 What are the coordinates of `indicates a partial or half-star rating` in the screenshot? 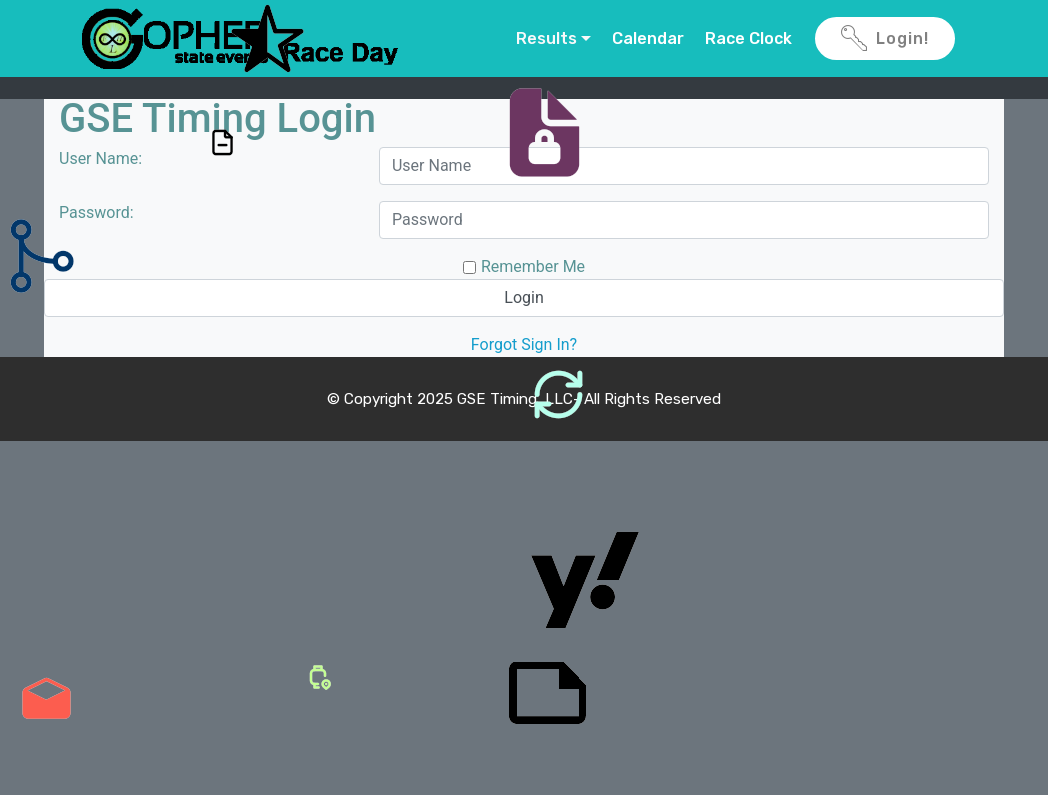 It's located at (267, 38).